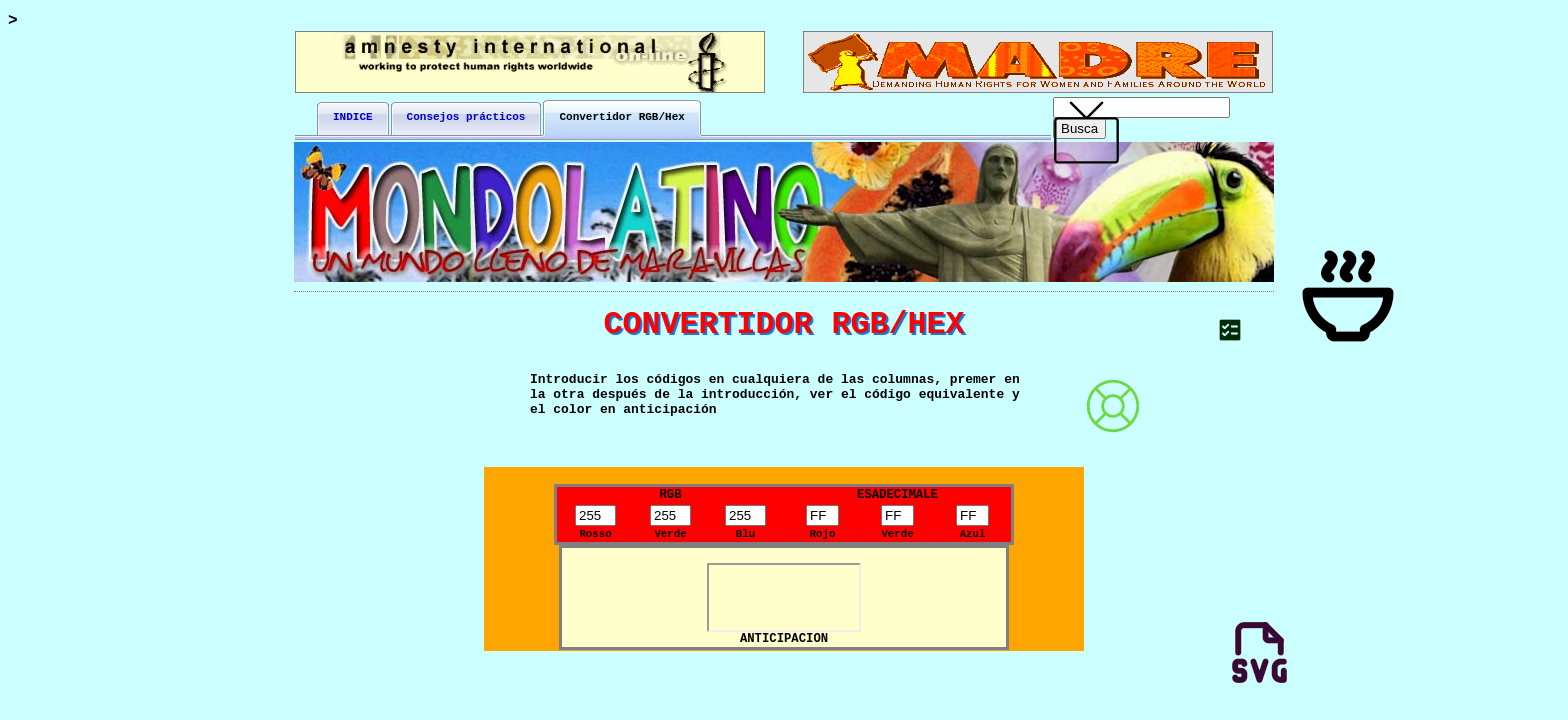 This screenshot has width=1568, height=720. What do you see at coordinates (1230, 330) in the screenshot?
I see `view completed tasks or checklist` at bounding box center [1230, 330].